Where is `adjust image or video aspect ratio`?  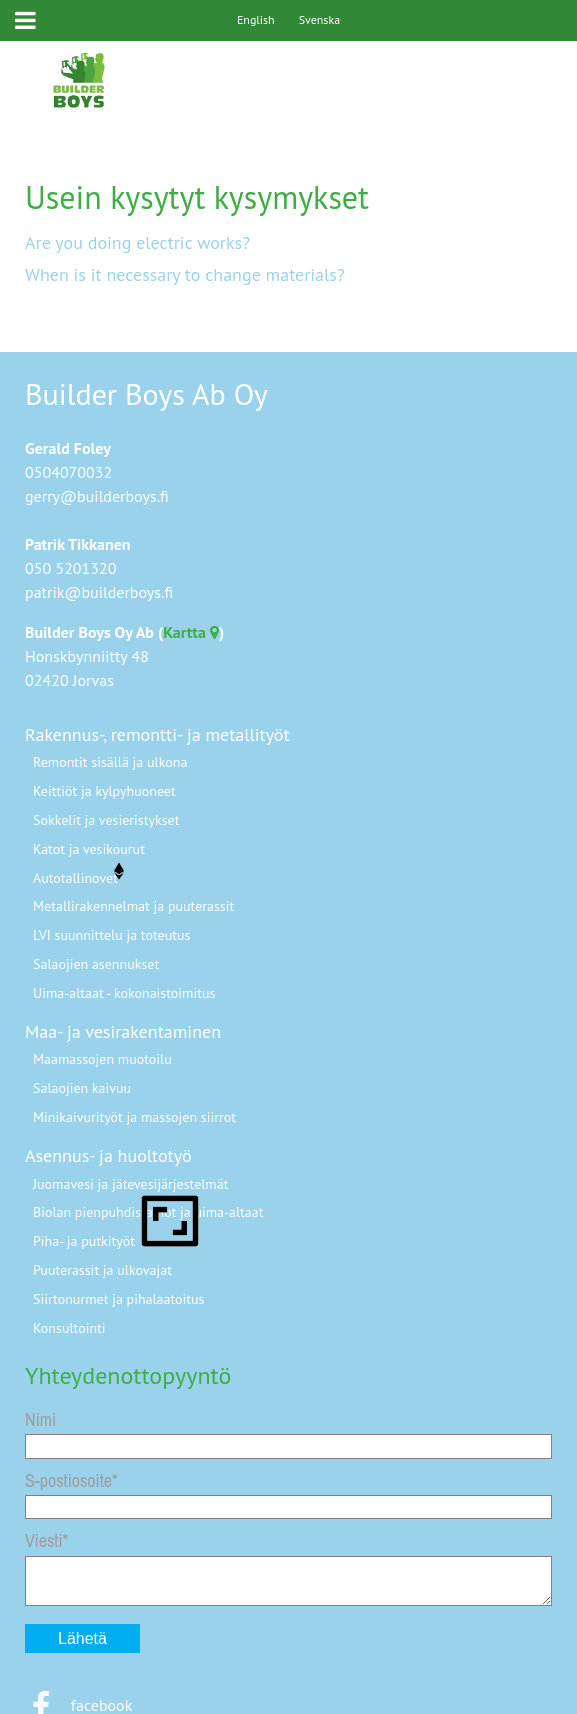
adjust image or video aspect ratio is located at coordinates (170, 1221).